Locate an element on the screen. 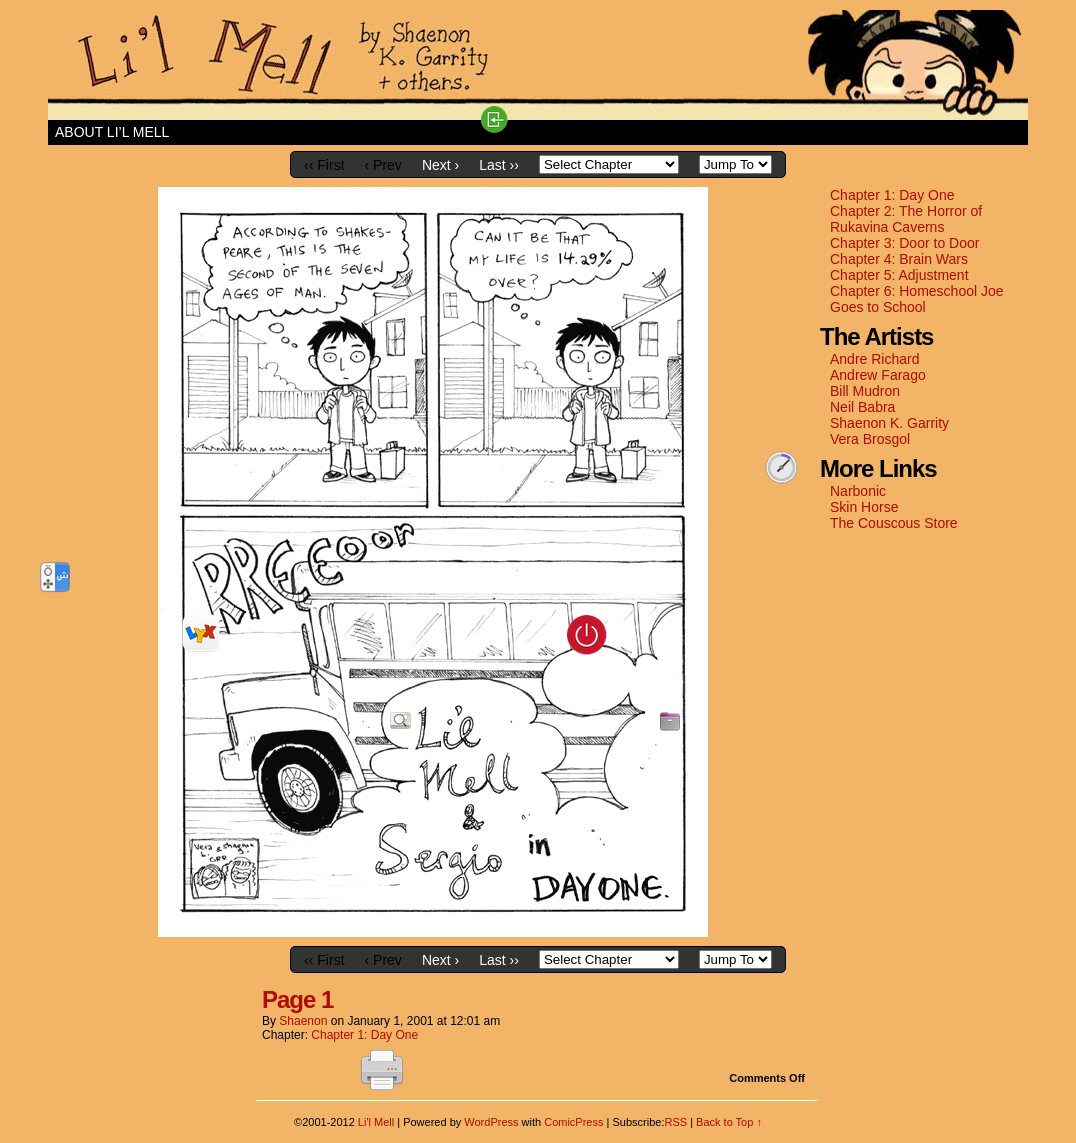 This screenshot has width=1076, height=1143. open sysprof system profiler is located at coordinates (781, 467).